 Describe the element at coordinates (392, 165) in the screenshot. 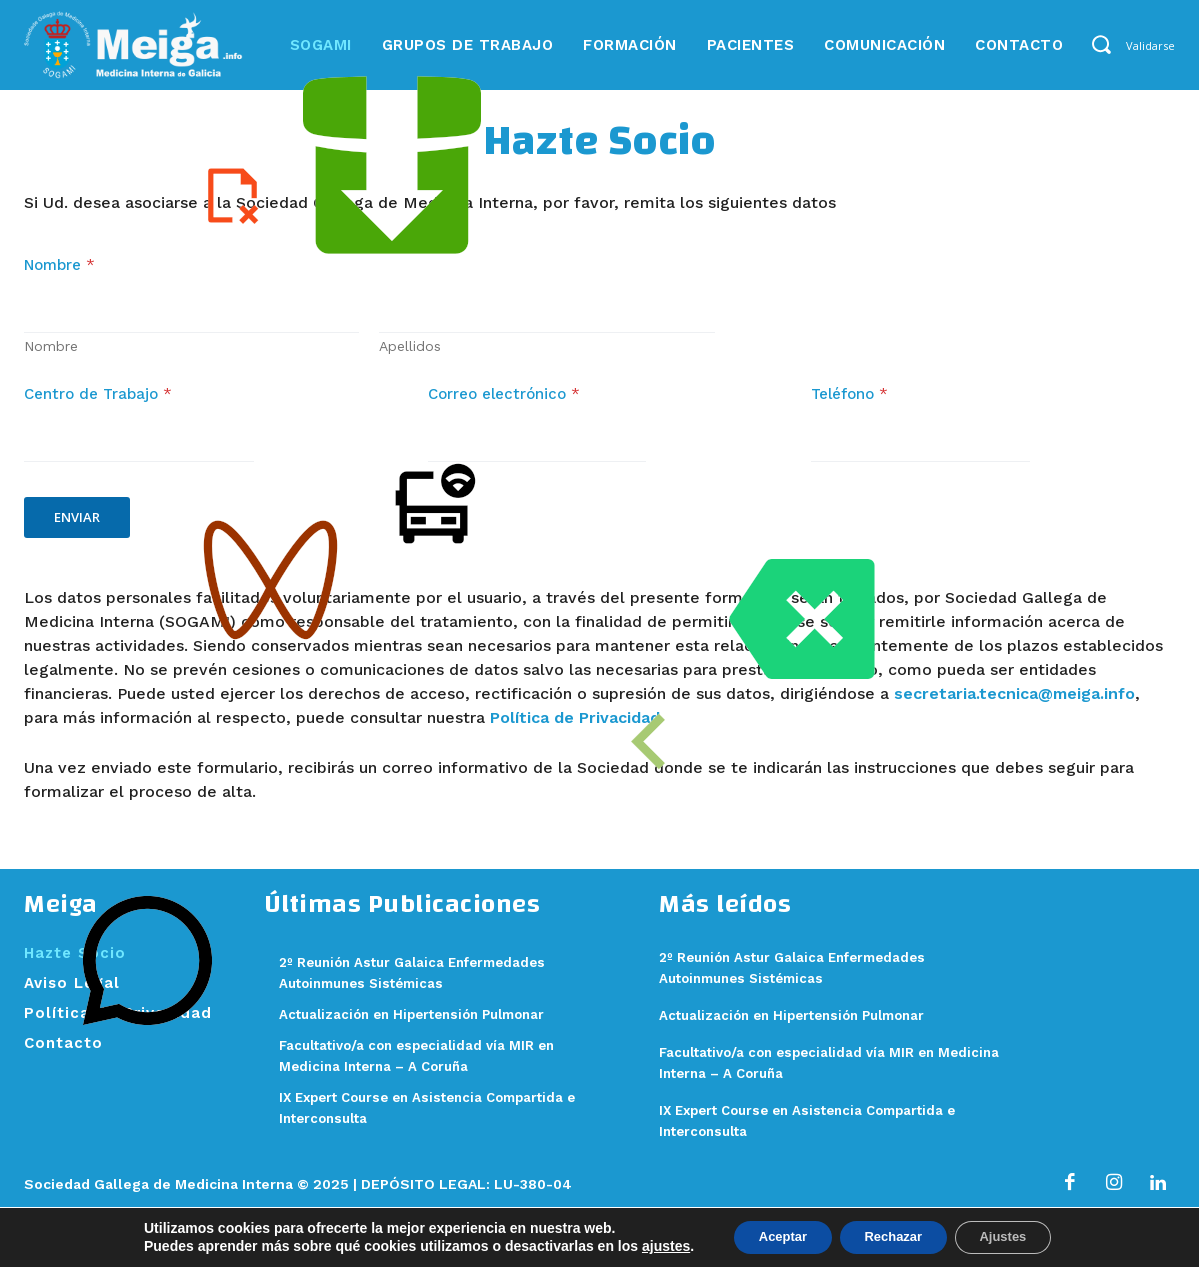

I see `open transmission torrent client` at that location.